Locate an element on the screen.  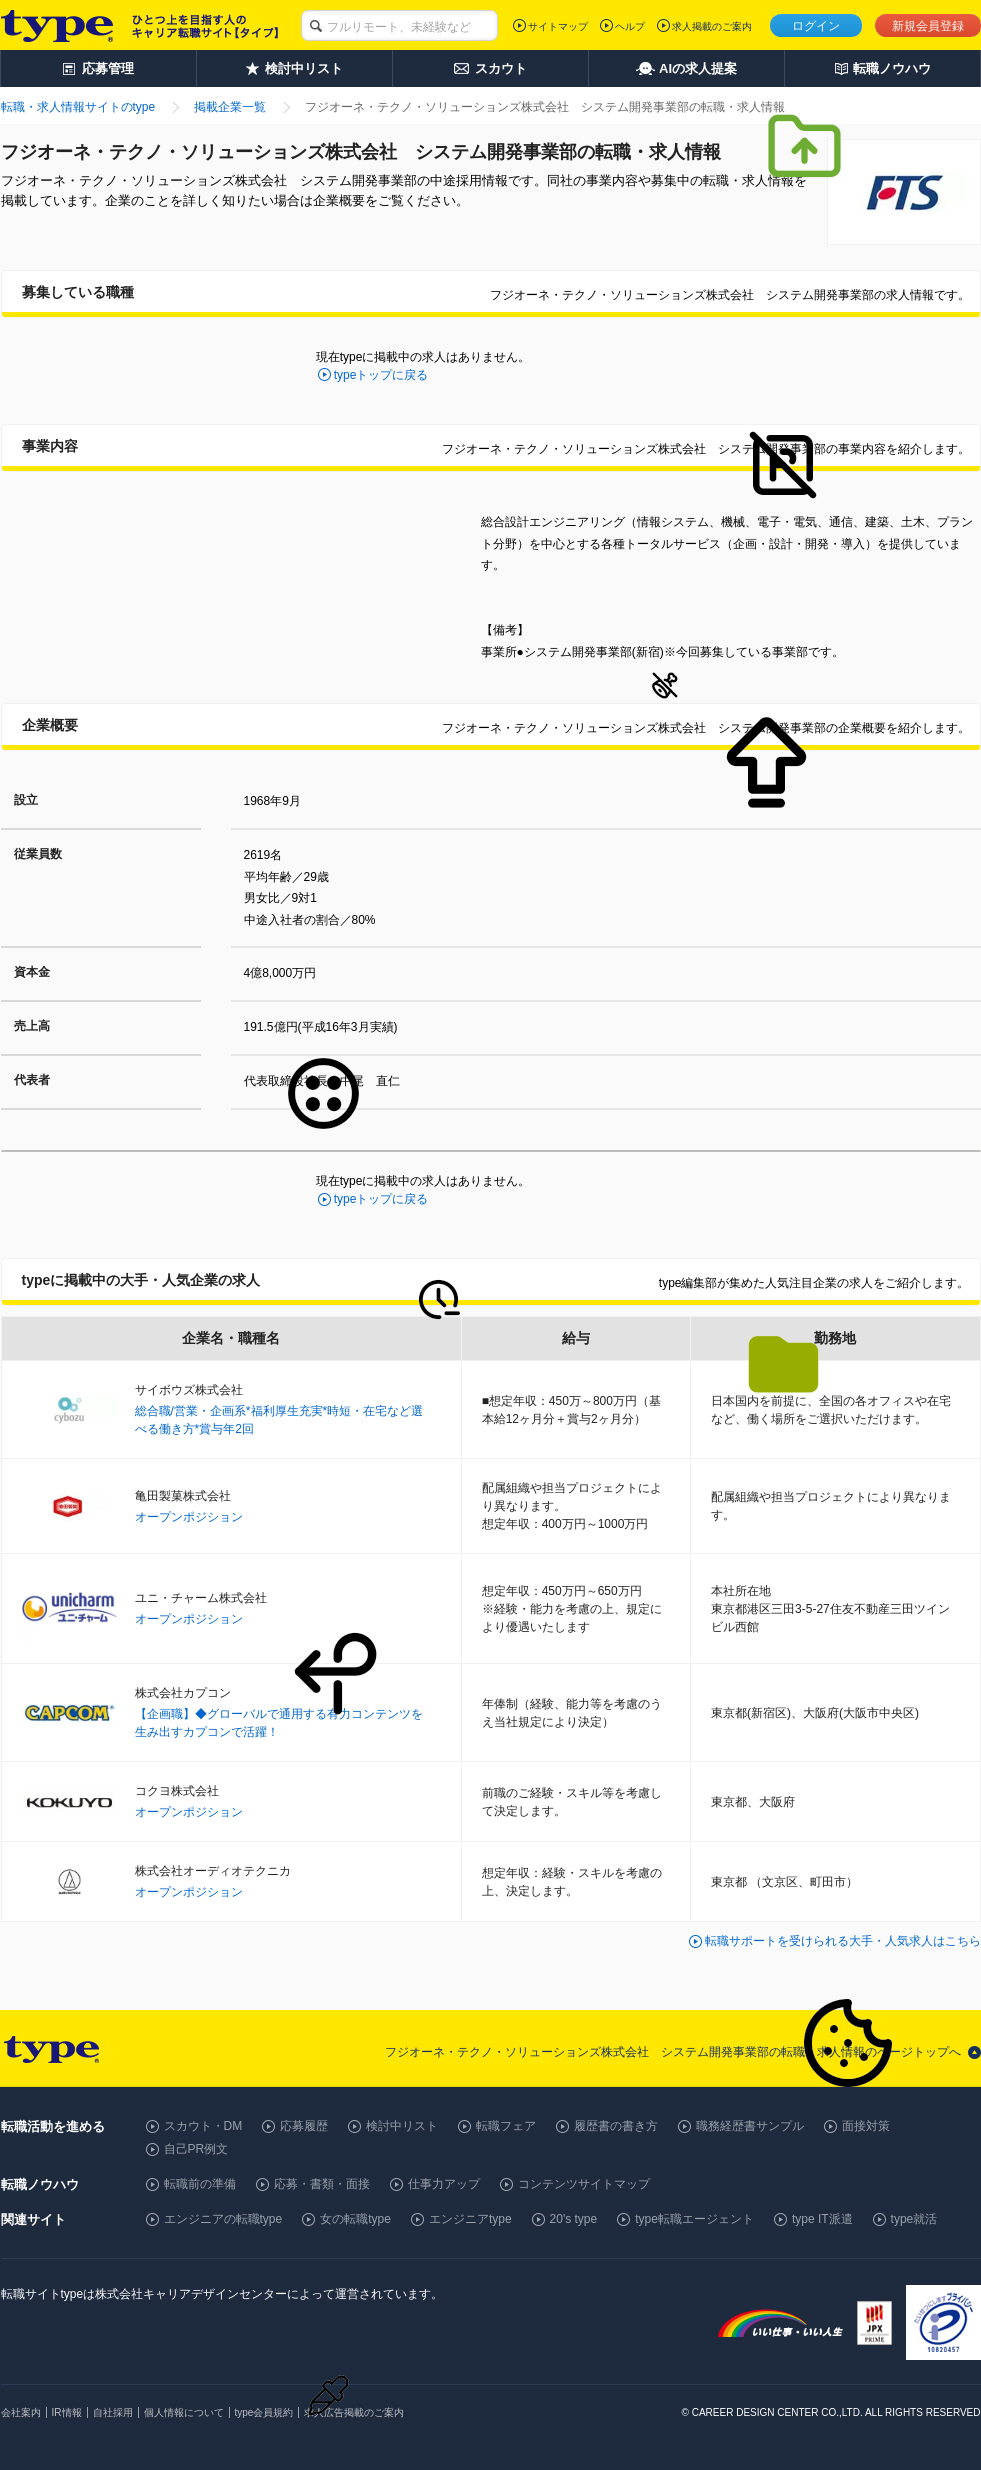
remove time or reduce duration is located at coordinates (438, 1299).